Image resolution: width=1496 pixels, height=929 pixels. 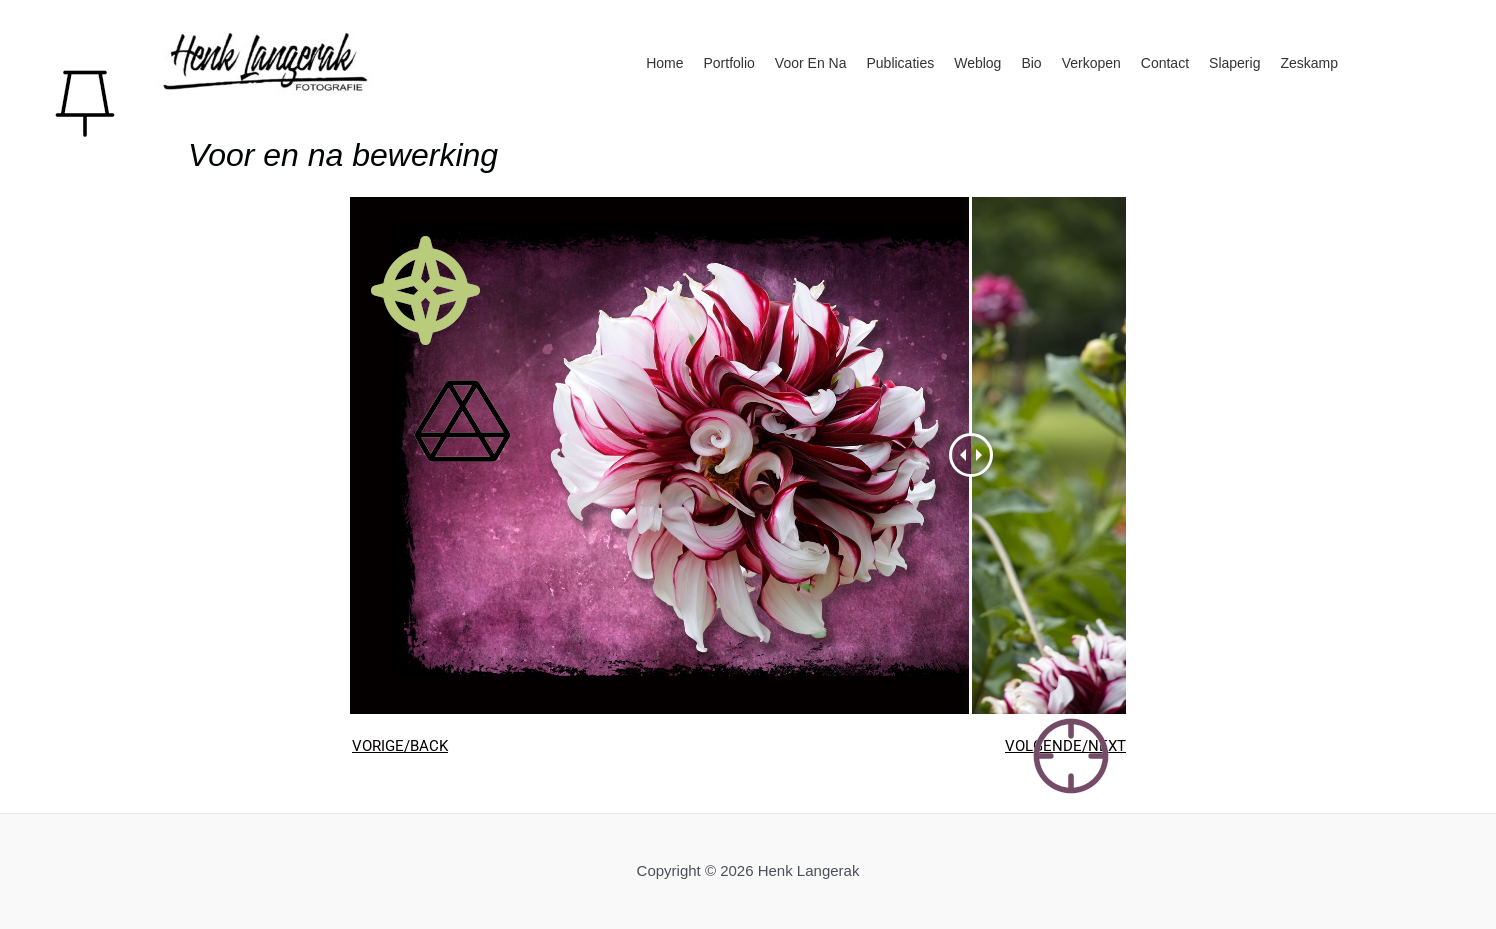 What do you see at coordinates (85, 100) in the screenshot?
I see `pin an item to keep it visible` at bounding box center [85, 100].